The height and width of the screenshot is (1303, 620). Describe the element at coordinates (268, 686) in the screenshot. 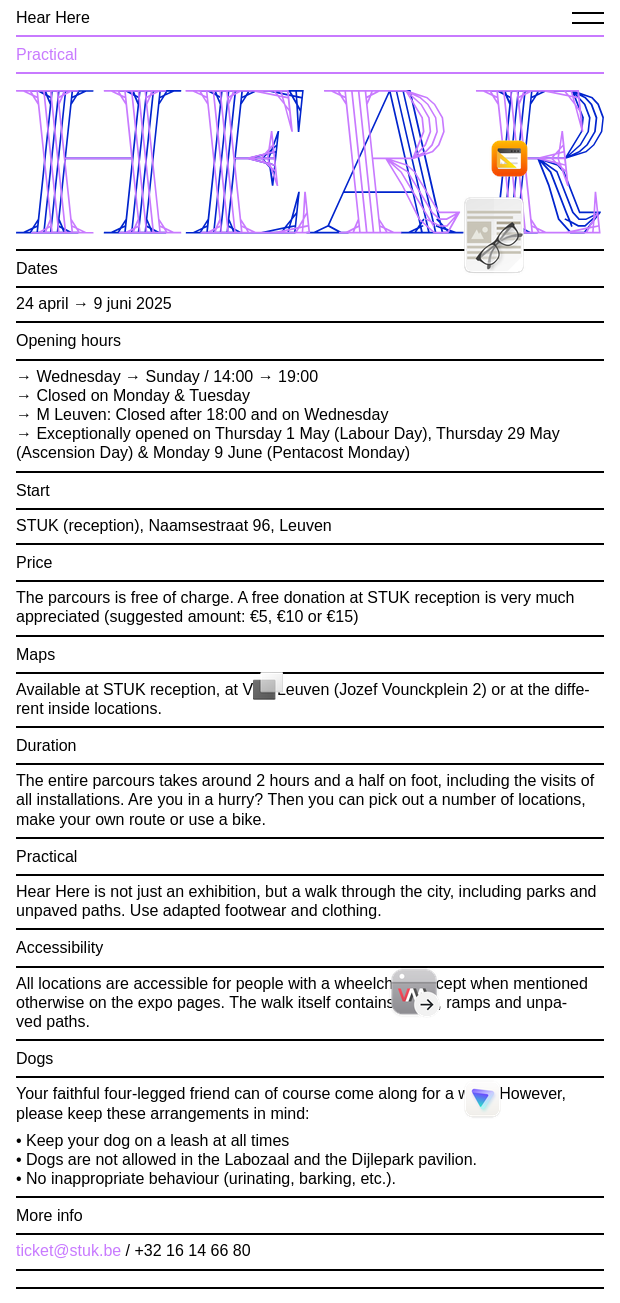

I see `open task view to see all open windows` at that location.